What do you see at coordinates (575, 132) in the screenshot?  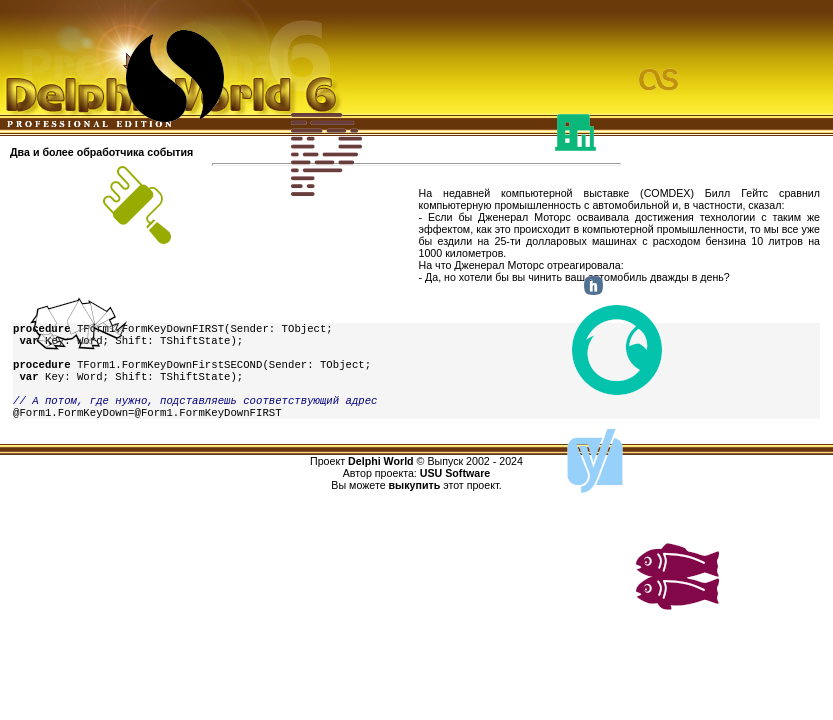 I see `find nearby hotels or accommodations` at bounding box center [575, 132].